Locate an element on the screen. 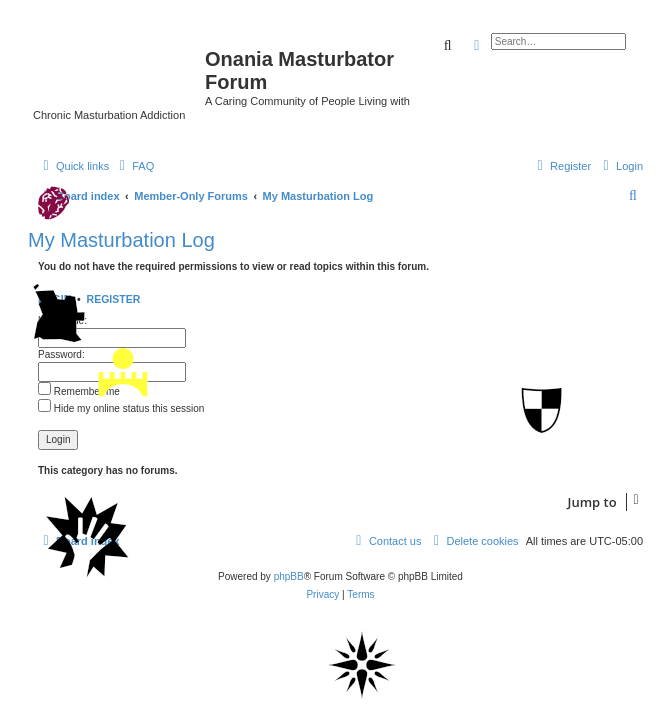  indicates a hazard or danger zone in gameplay is located at coordinates (362, 665).